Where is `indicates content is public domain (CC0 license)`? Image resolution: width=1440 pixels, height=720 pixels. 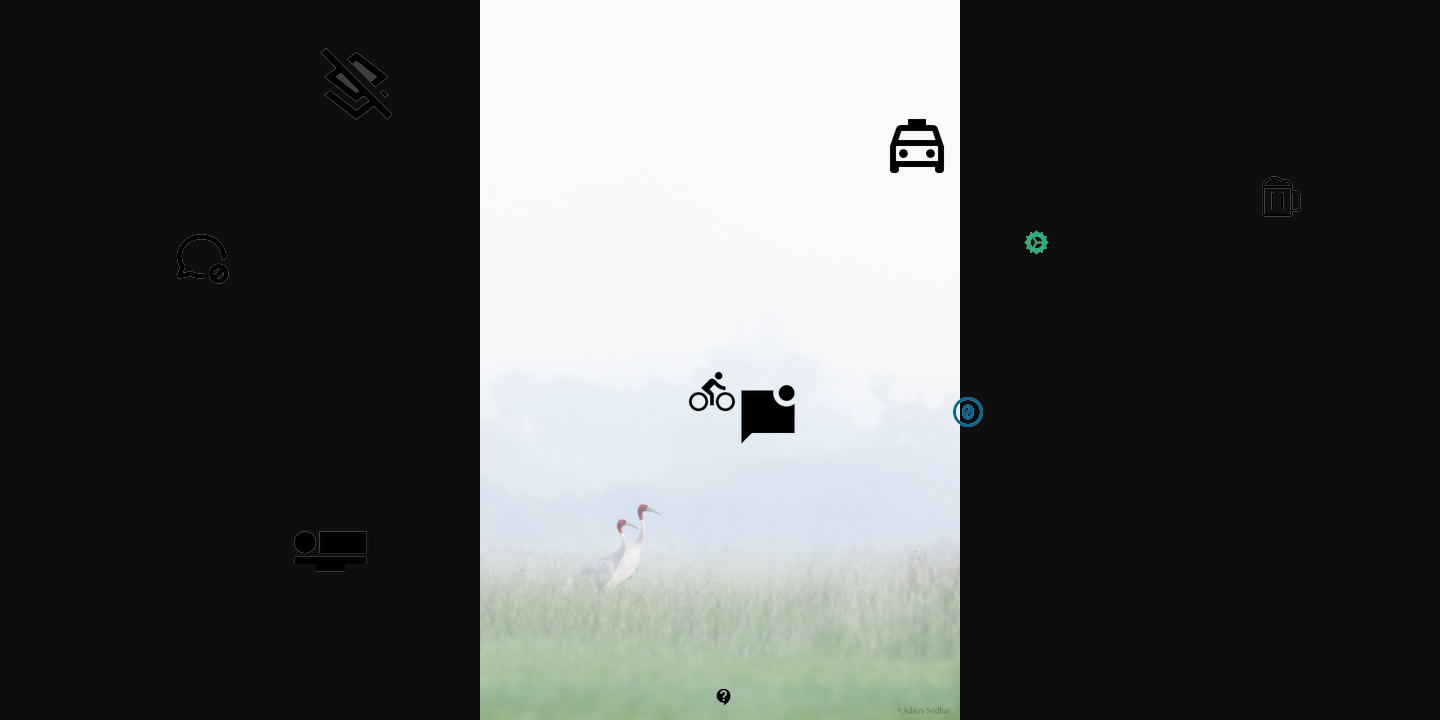 indicates content is public domain (CC0 license) is located at coordinates (968, 412).